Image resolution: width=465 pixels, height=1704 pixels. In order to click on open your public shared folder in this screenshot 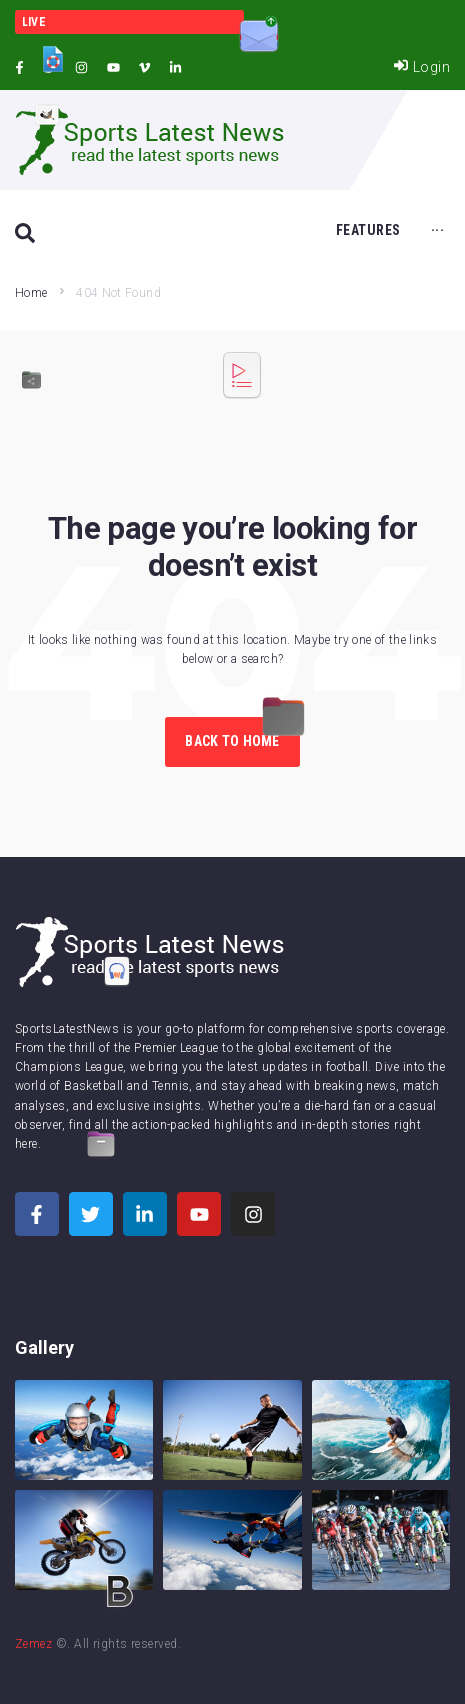, I will do `click(31, 379)`.